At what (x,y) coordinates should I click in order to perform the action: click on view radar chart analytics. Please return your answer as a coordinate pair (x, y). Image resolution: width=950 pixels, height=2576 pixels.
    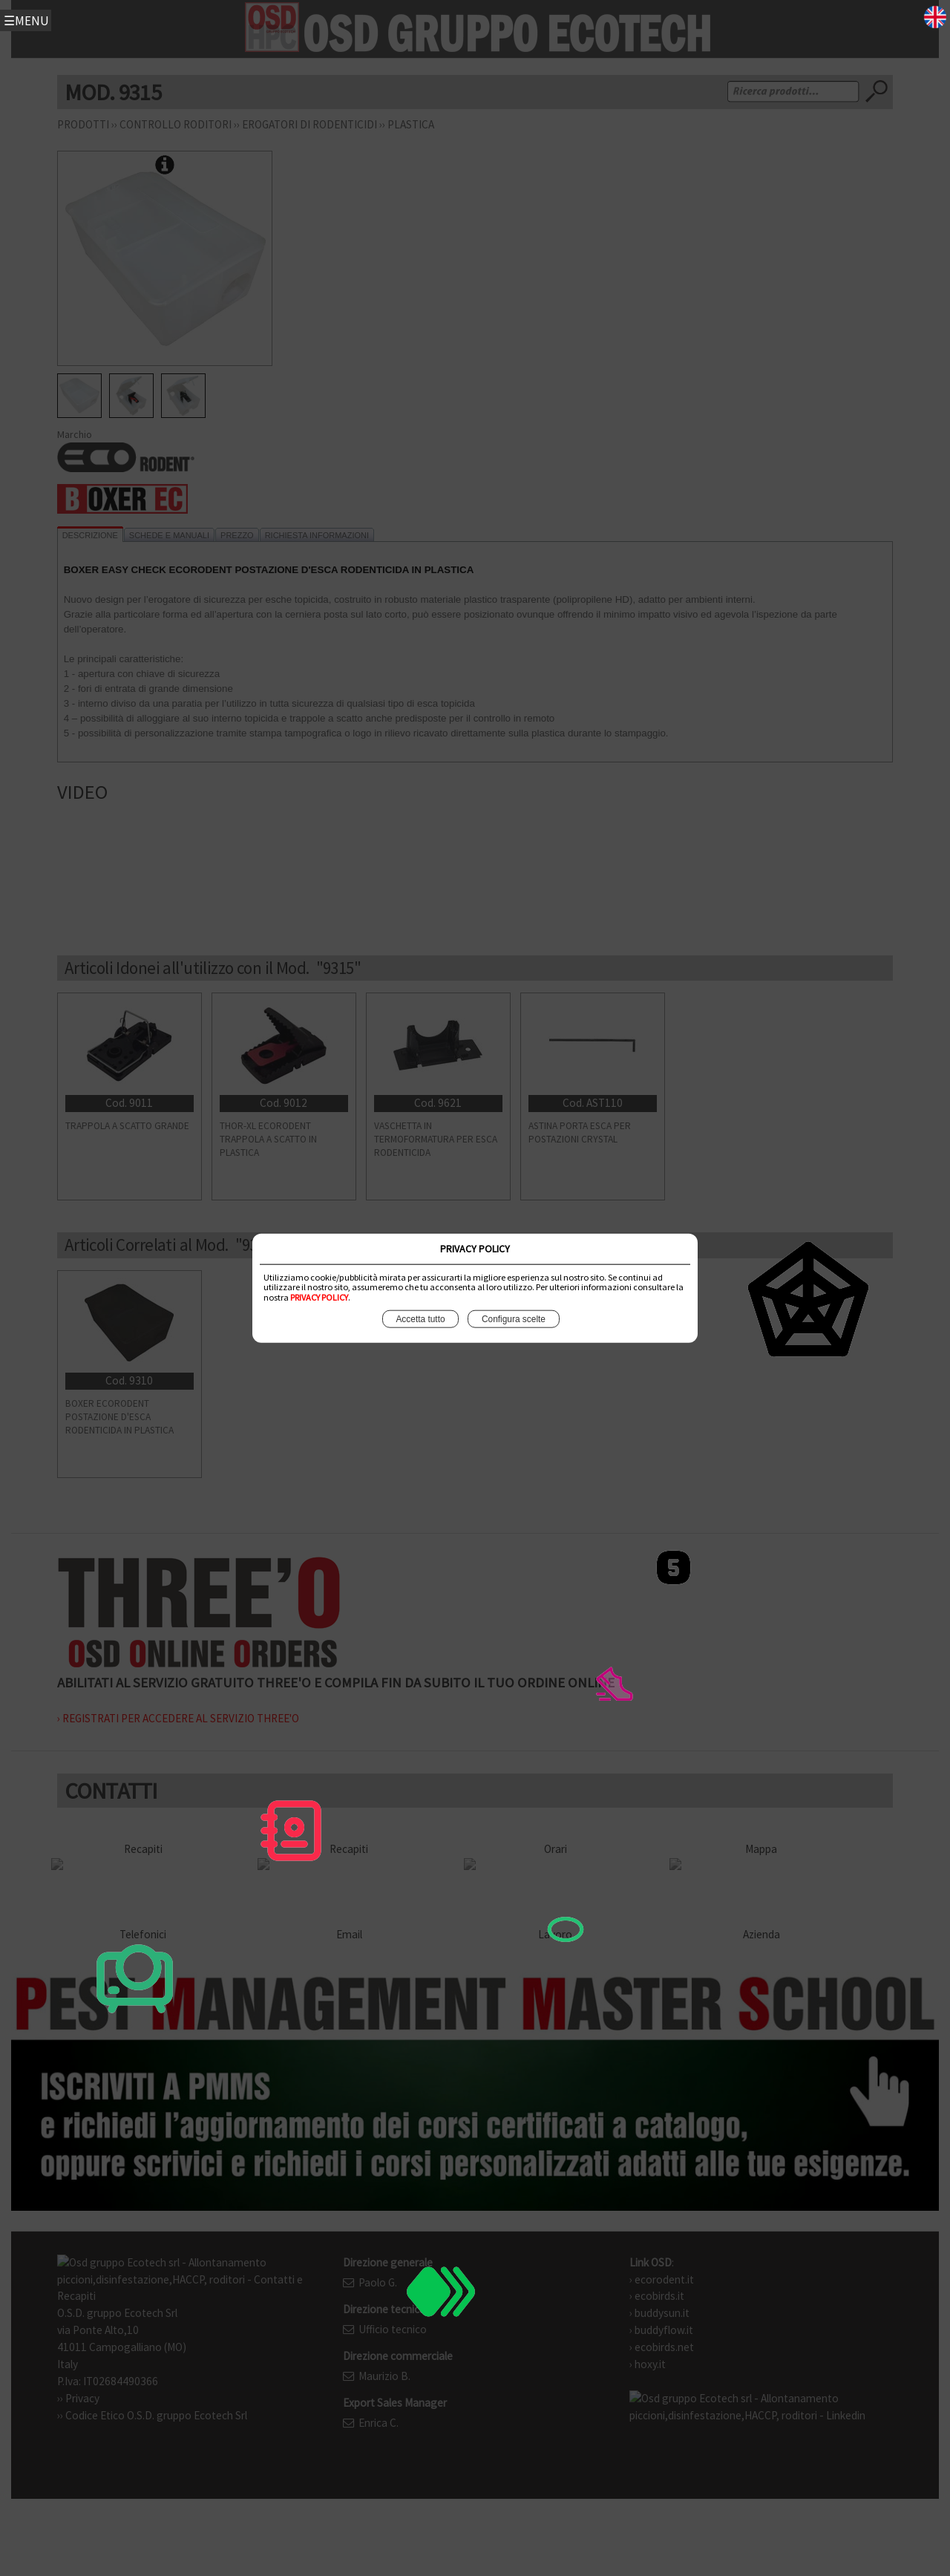
    Looking at the image, I should click on (808, 1299).